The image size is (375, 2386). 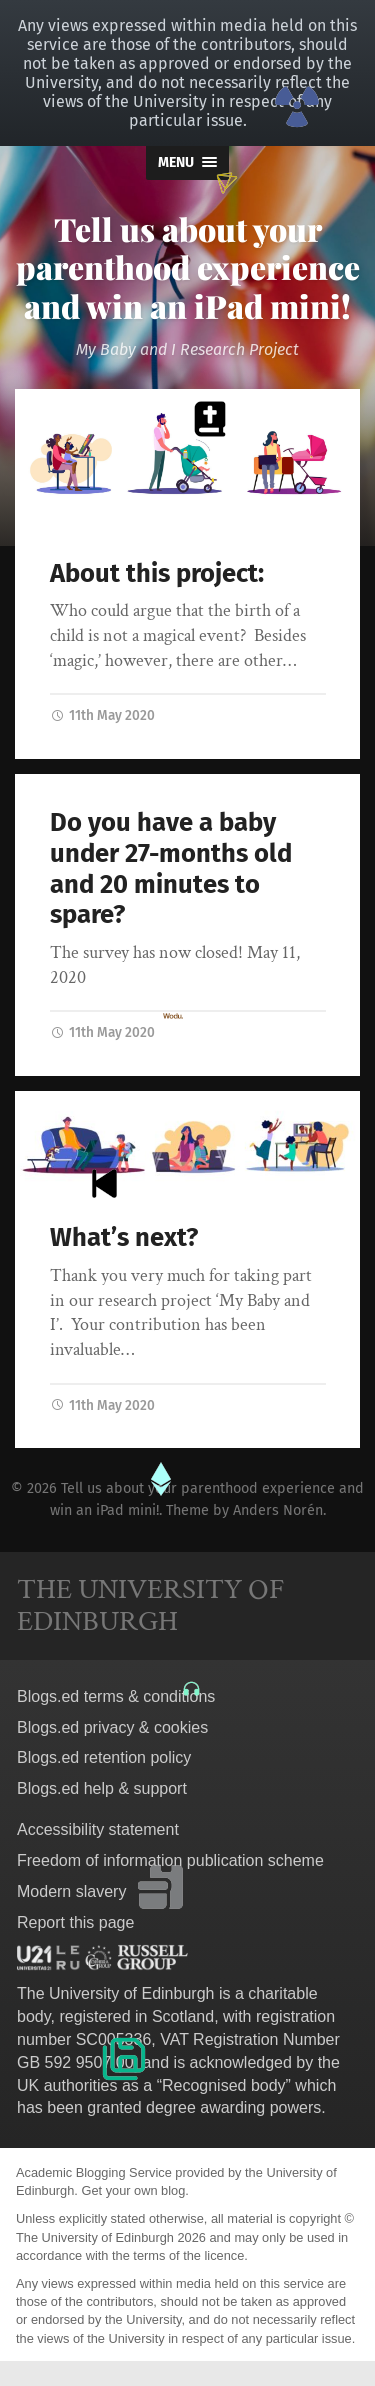 I want to click on wodu brand logo, so click(x=173, y=1016).